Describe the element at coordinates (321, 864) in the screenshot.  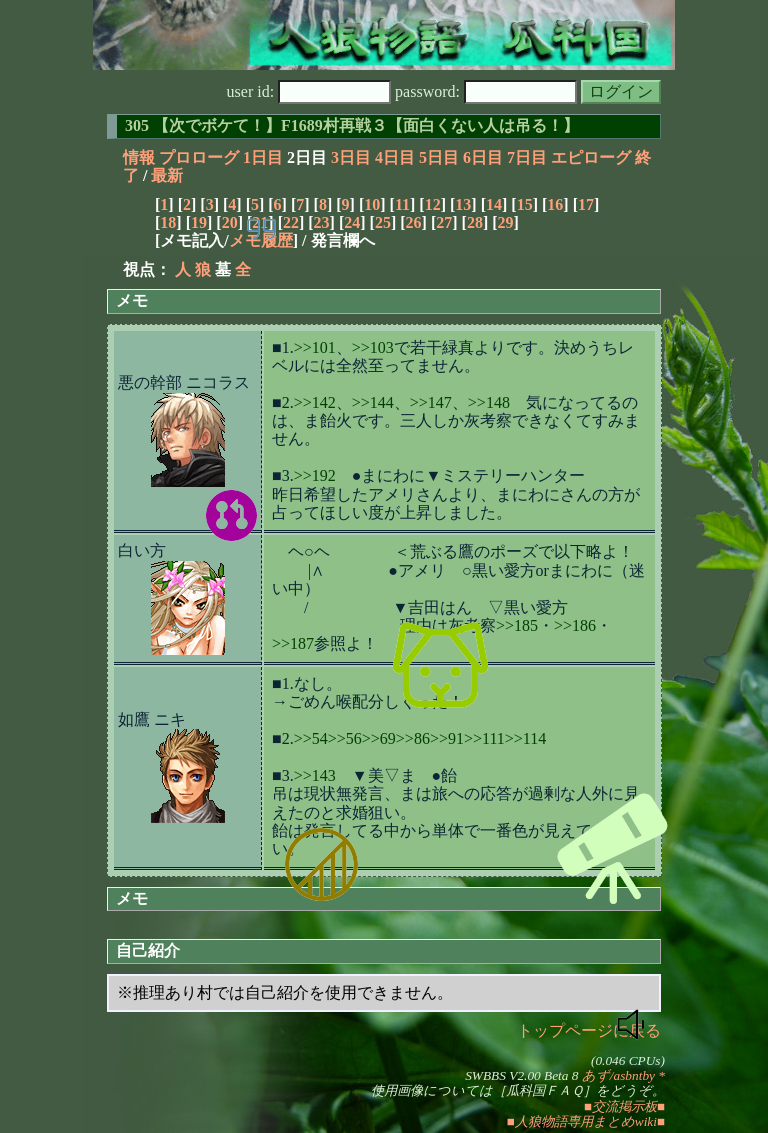
I see `adjust contrast or brightness settings` at that location.